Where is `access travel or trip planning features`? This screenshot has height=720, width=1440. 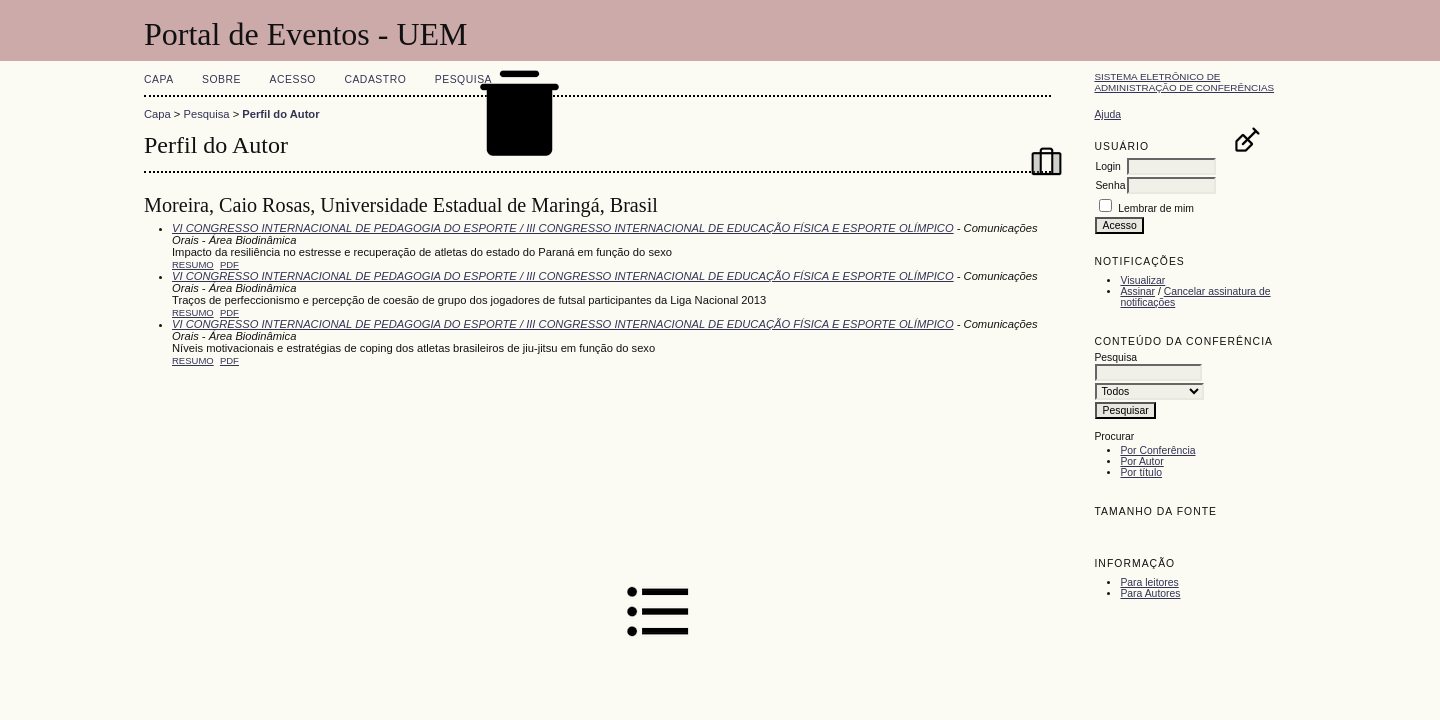 access travel or trip planning features is located at coordinates (1046, 162).